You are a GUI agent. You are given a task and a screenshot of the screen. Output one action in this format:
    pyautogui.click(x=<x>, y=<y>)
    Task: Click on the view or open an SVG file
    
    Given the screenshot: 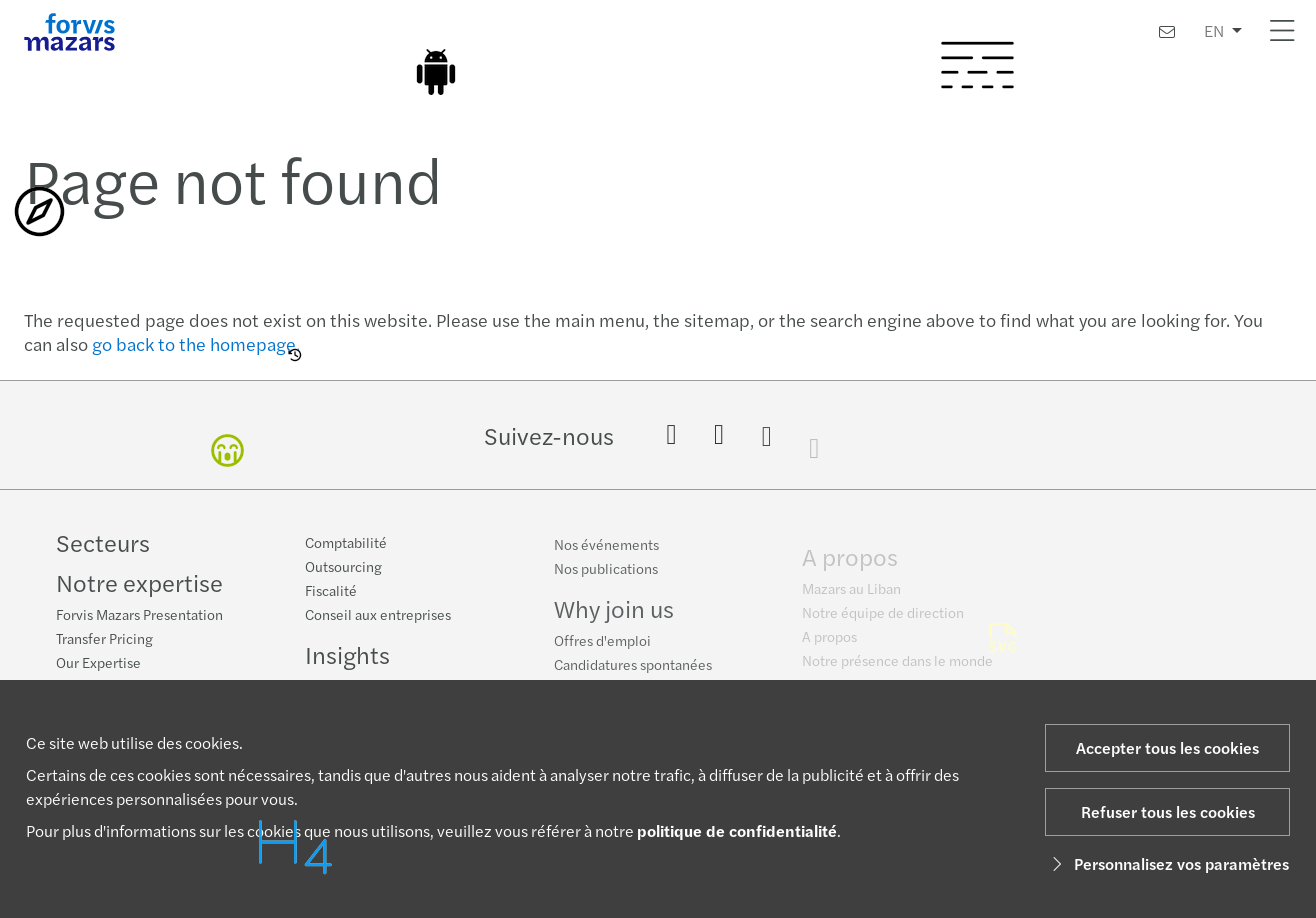 What is the action you would take?
    pyautogui.click(x=1003, y=639)
    